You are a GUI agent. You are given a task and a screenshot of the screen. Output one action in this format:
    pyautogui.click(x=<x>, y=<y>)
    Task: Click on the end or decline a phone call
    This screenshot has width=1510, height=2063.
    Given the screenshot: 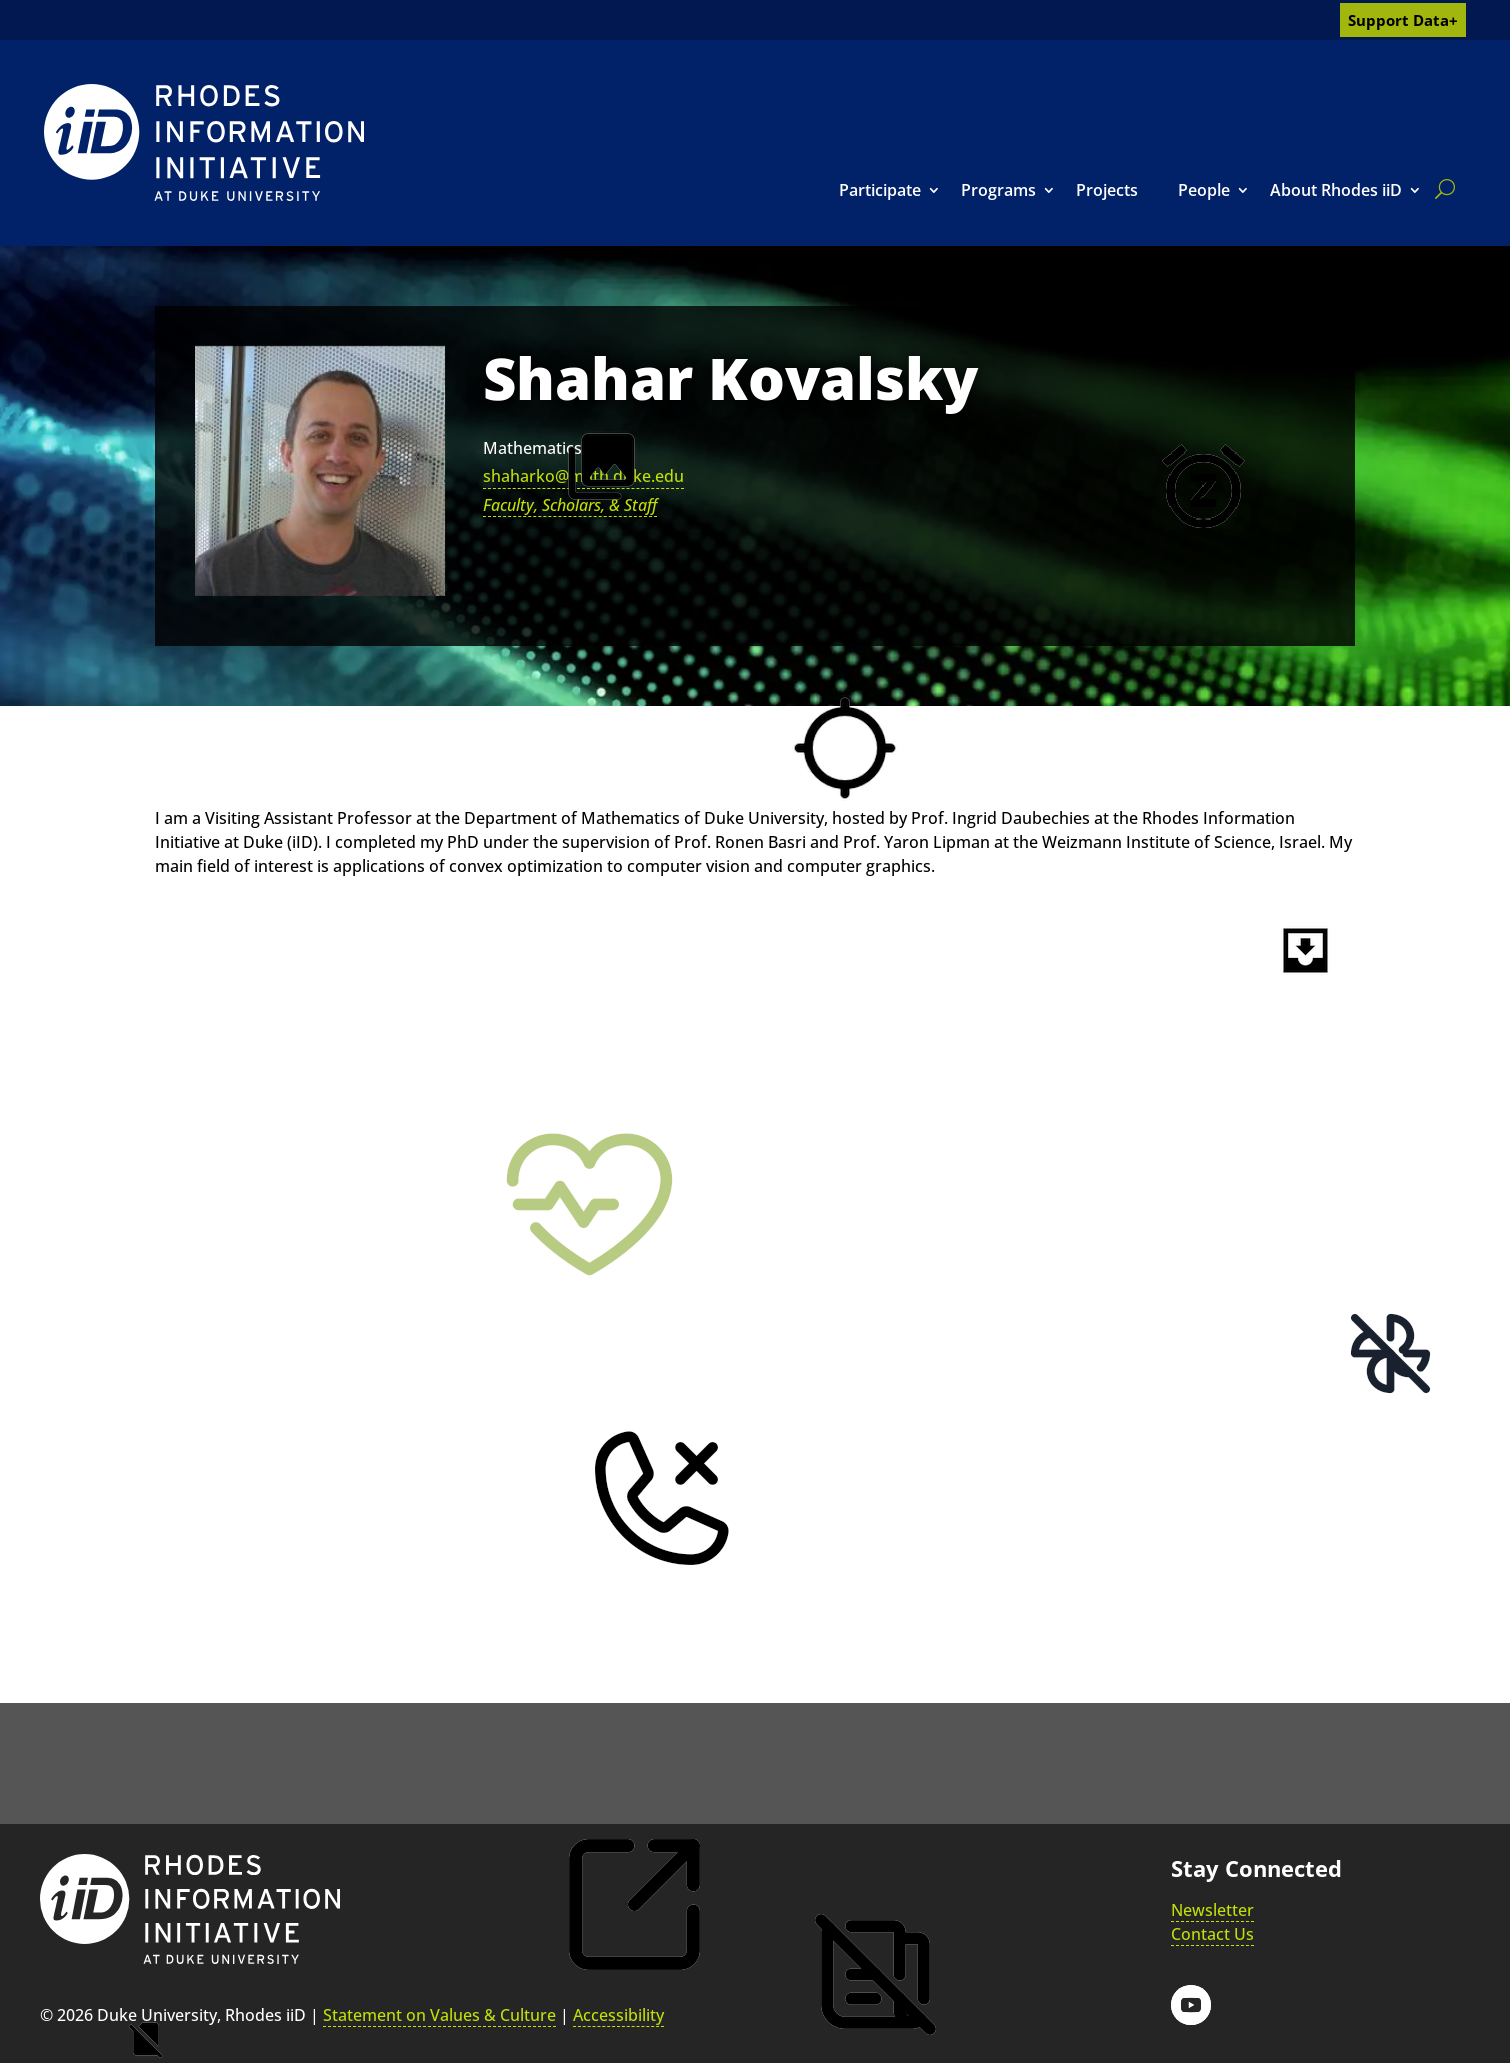 What is the action you would take?
    pyautogui.click(x=664, y=1495)
    